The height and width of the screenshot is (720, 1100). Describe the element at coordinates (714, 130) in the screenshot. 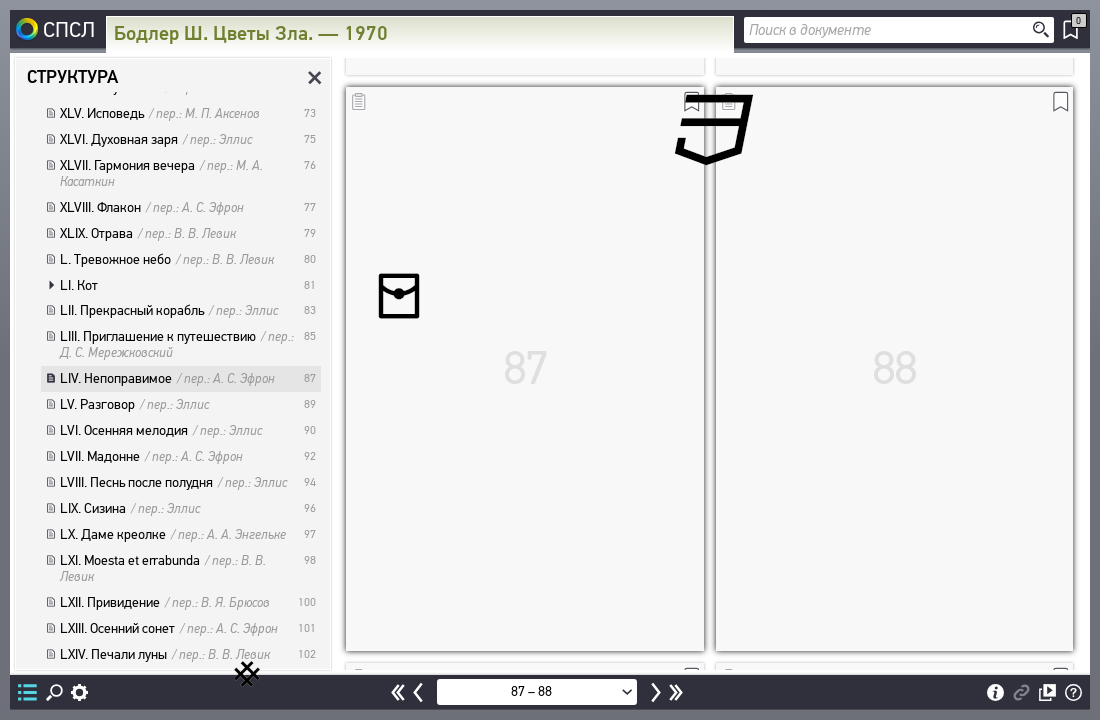

I see `indicates CSS3 styling or stylesheet` at that location.